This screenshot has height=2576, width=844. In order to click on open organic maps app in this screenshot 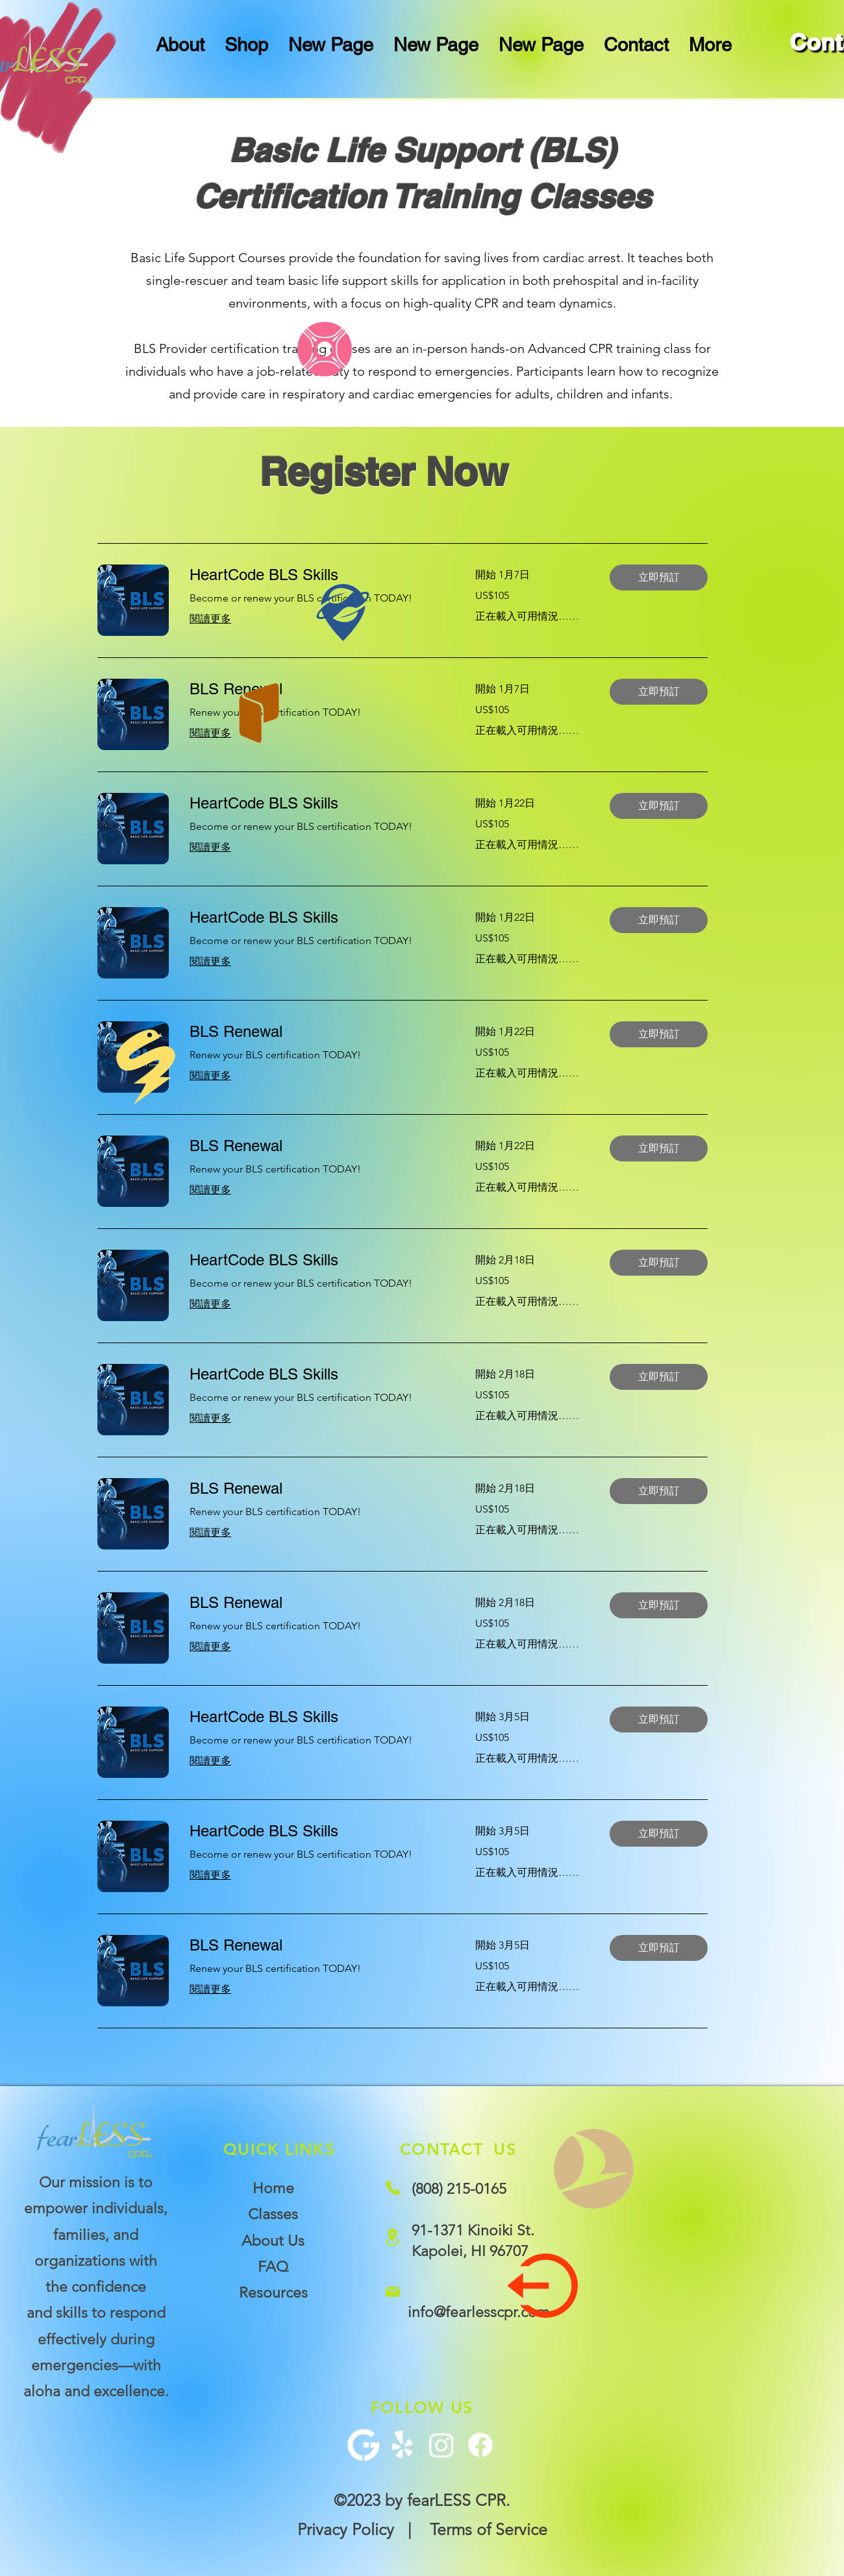, I will do `click(343, 613)`.